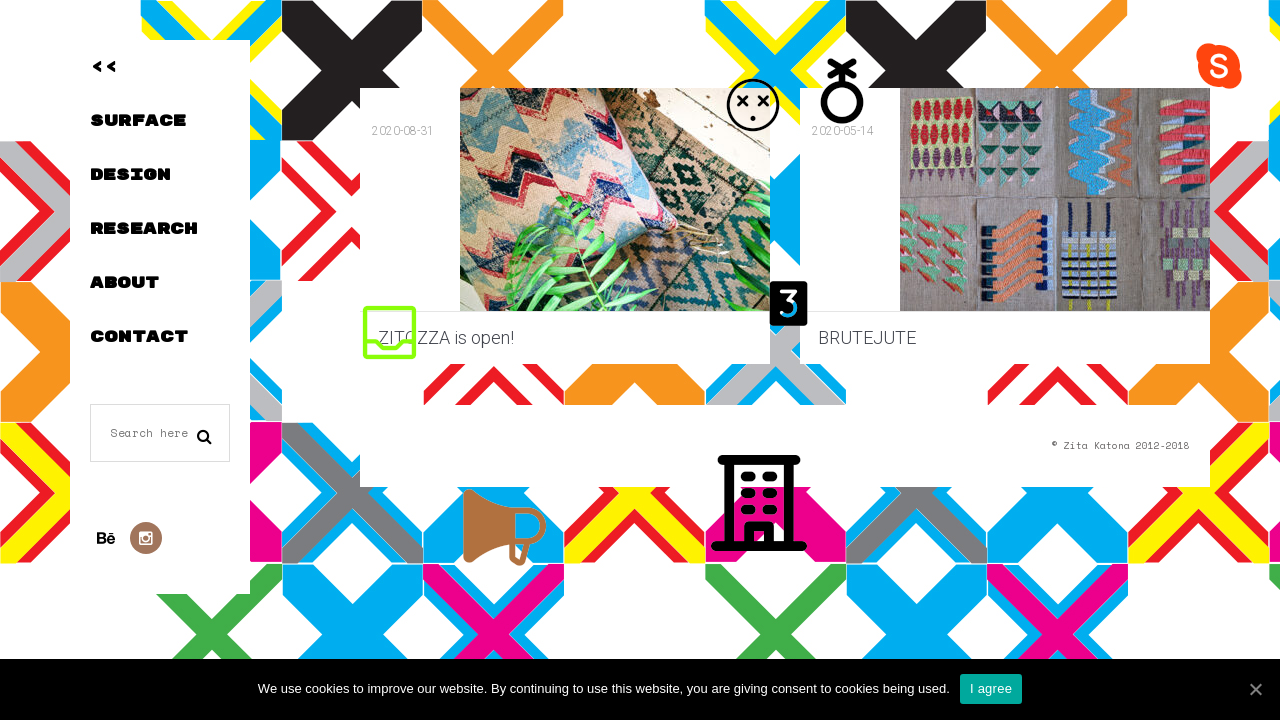 Image resolution: width=1280 pixels, height=720 pixels. What do you see at coordinates (753, 105) in the screenshot?
I see `indicates an error or failed action` at bounding box center [753, 105].